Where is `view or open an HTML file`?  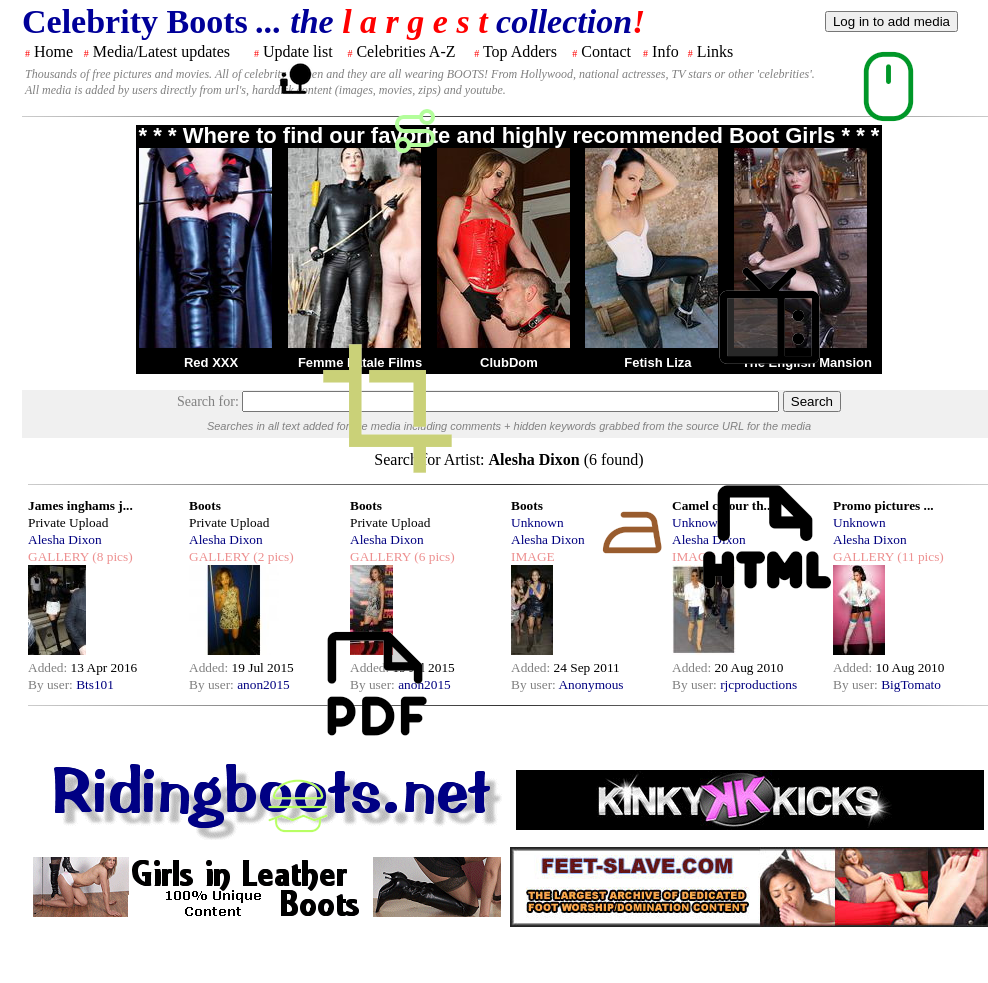 view or open an HTML file is located at coordinates (765, 541).